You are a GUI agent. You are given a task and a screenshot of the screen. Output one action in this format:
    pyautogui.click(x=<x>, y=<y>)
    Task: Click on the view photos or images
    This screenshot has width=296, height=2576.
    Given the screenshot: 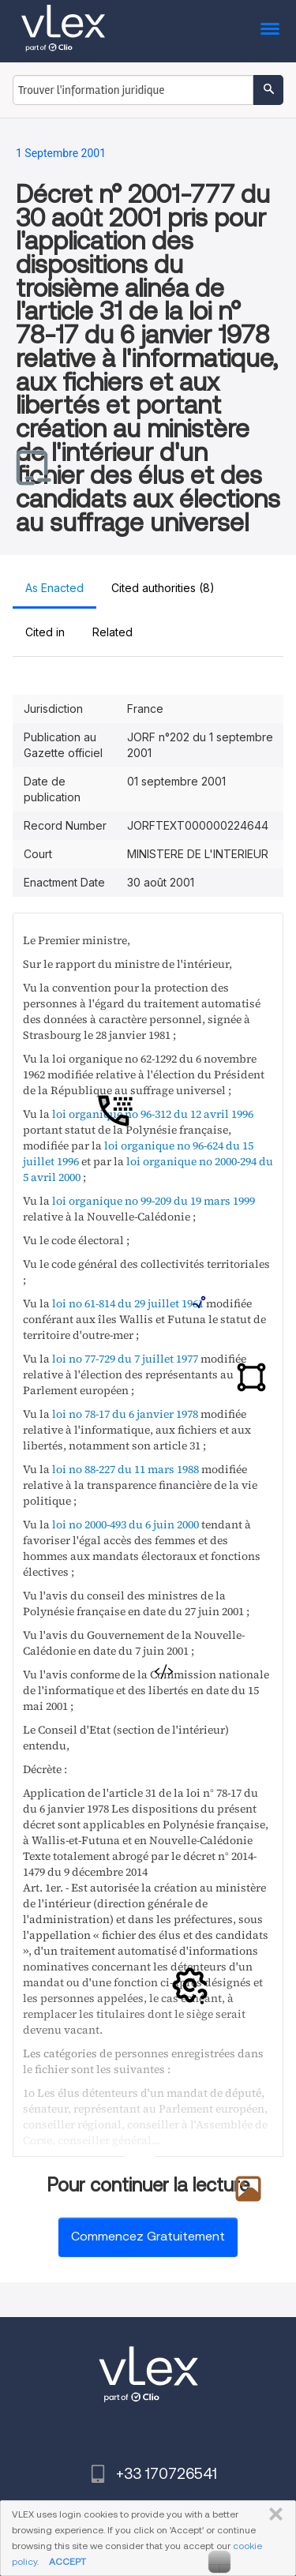 What is the action you would take?
    pyautogui.click(x=248, y=2188)
    